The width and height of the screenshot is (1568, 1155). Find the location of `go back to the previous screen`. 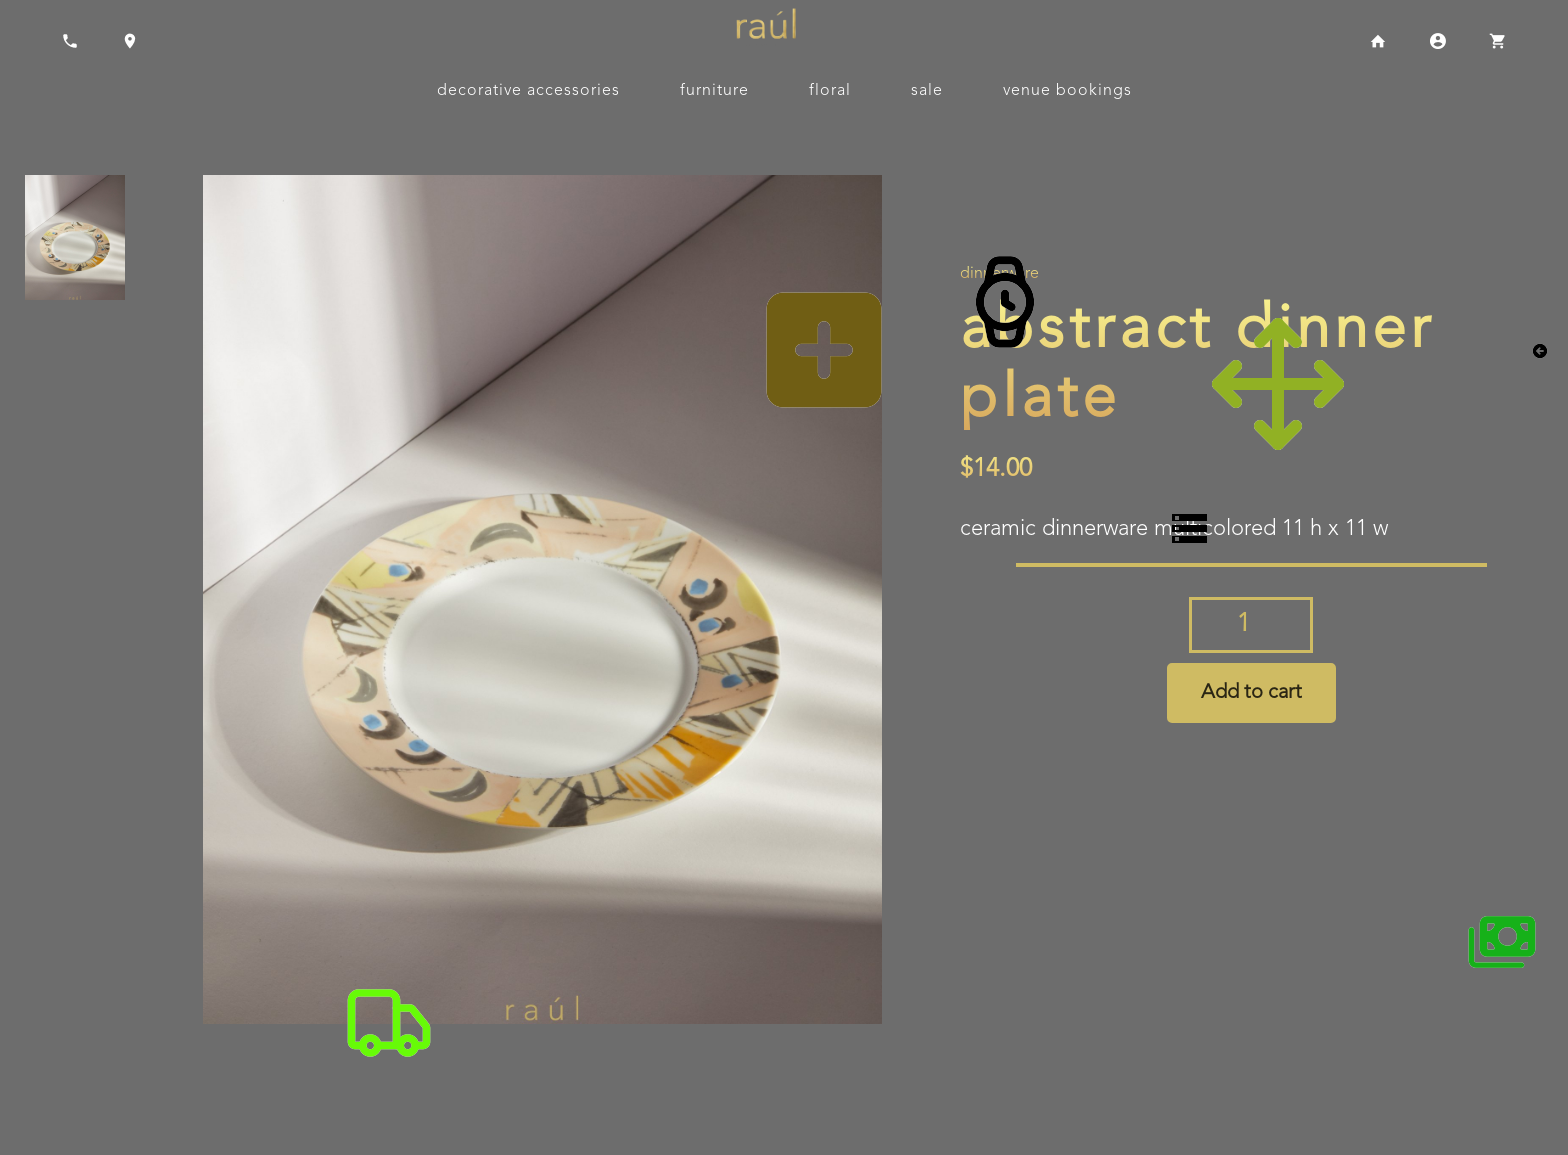

go back to the previous screen is located at coordinates (1540, 351).